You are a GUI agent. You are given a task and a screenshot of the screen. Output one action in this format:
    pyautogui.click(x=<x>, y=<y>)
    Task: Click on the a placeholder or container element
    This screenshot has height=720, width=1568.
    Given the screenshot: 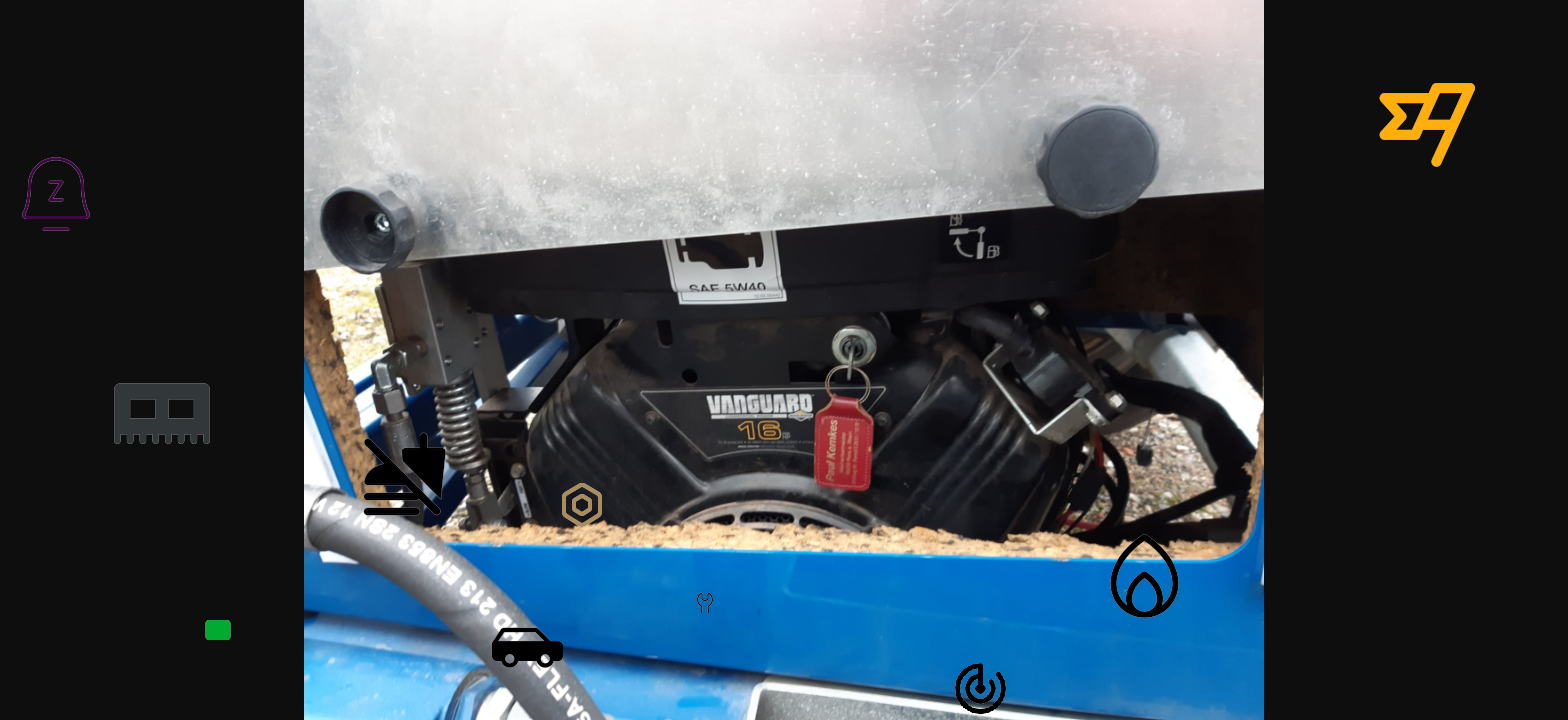 What is the action you would take?
    pyautogui.click(x=218, y=630)
    